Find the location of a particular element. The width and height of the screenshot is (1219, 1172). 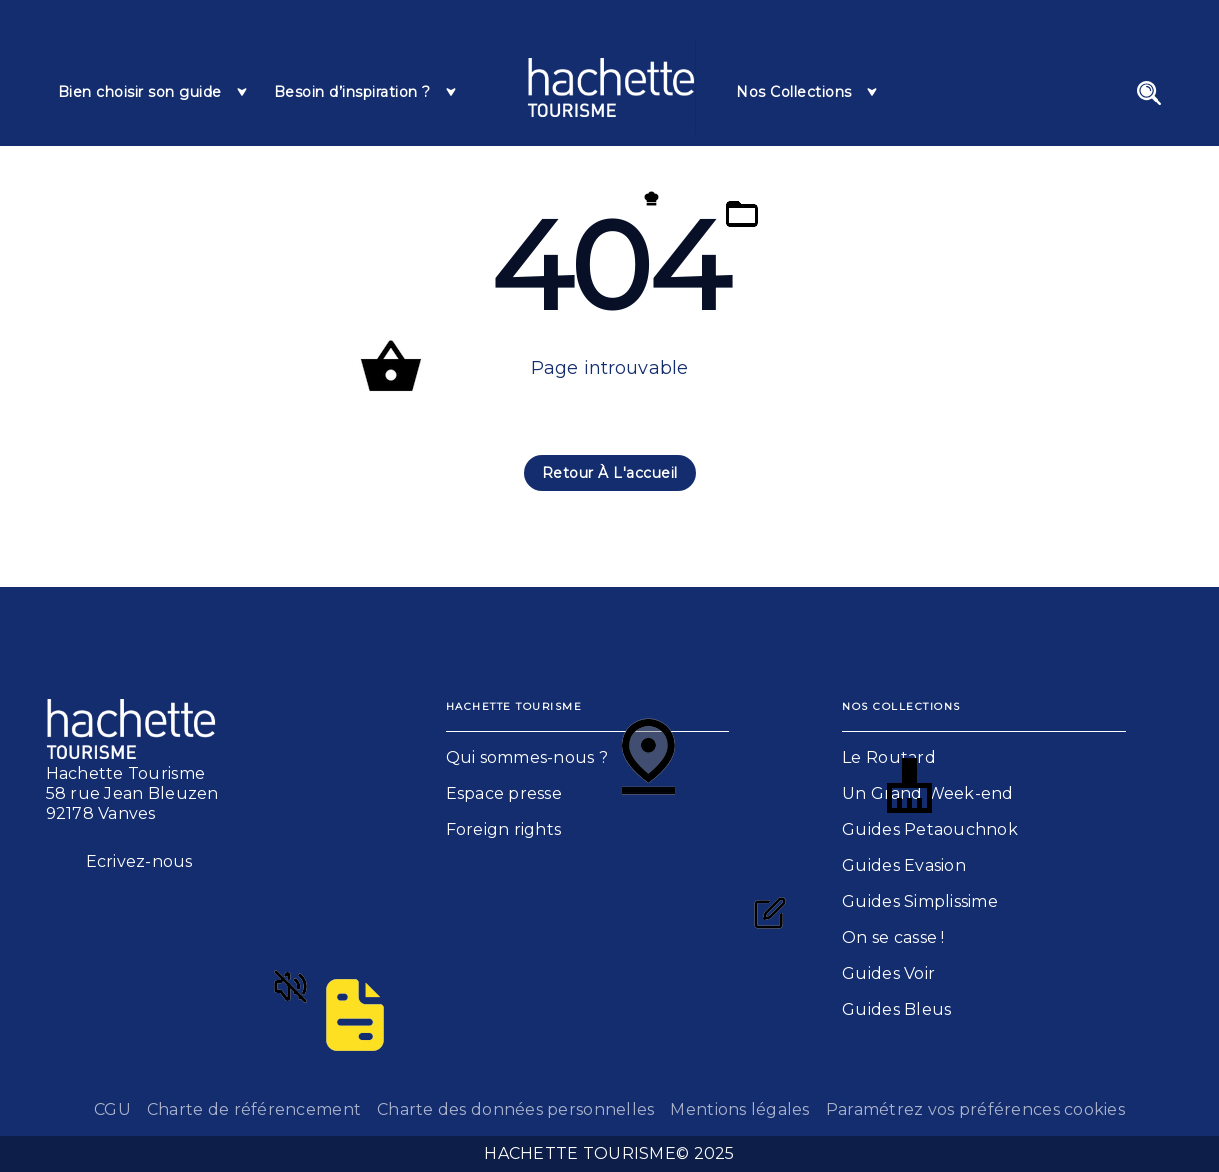

browse recipes or cooking content is located at coordinates (651, 198).